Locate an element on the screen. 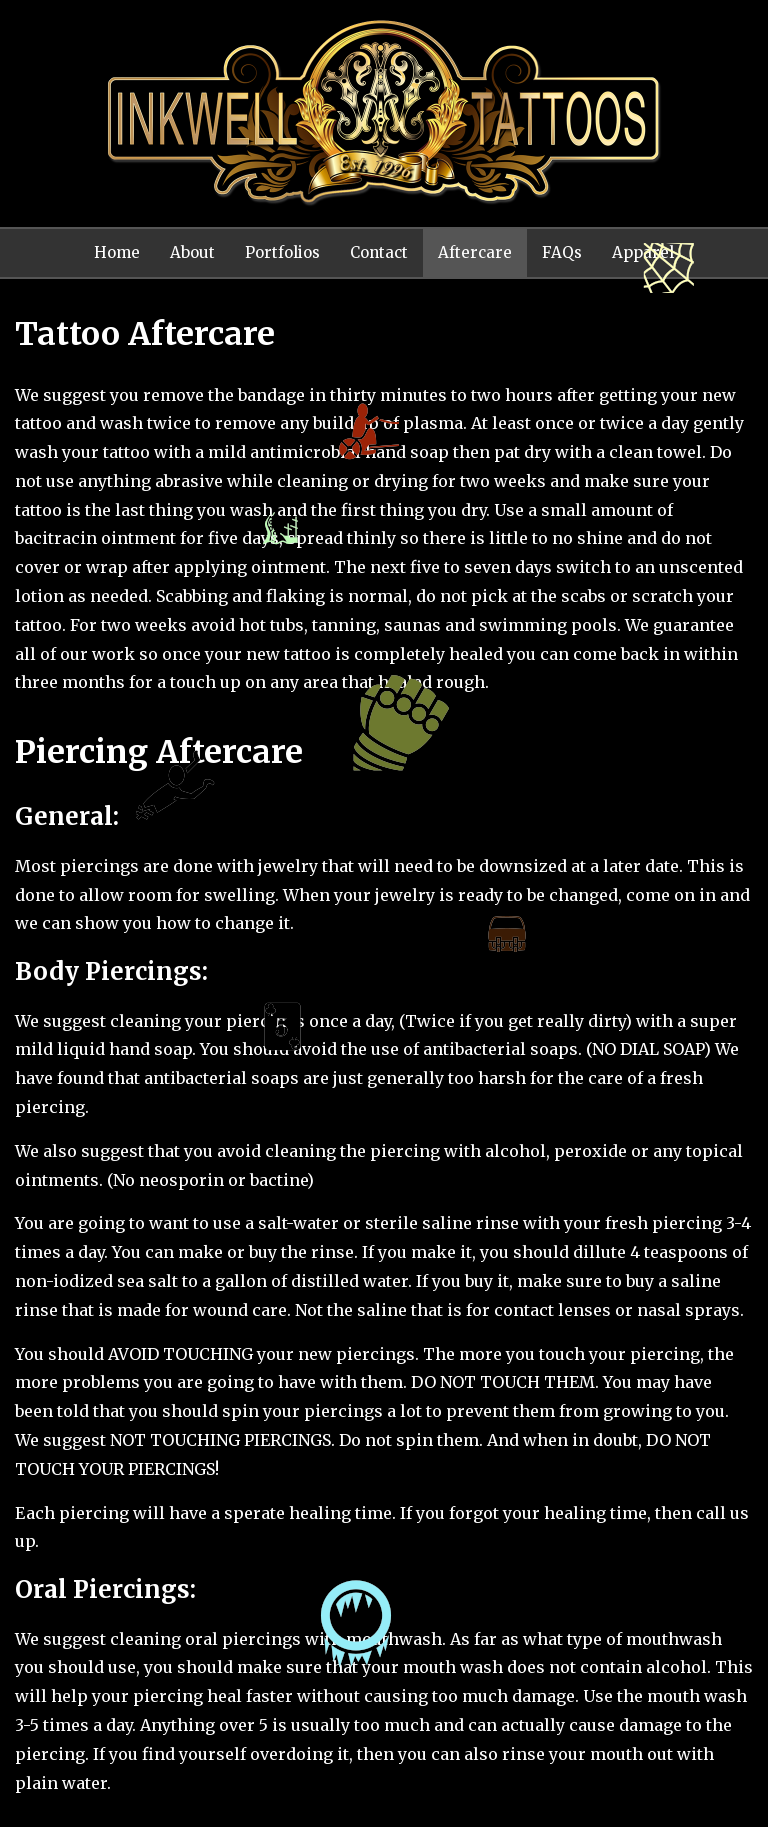 The height and width of the screenshot is (1827, 768). select a melee or unarmed combat skill is located at coordinates (401, 722).